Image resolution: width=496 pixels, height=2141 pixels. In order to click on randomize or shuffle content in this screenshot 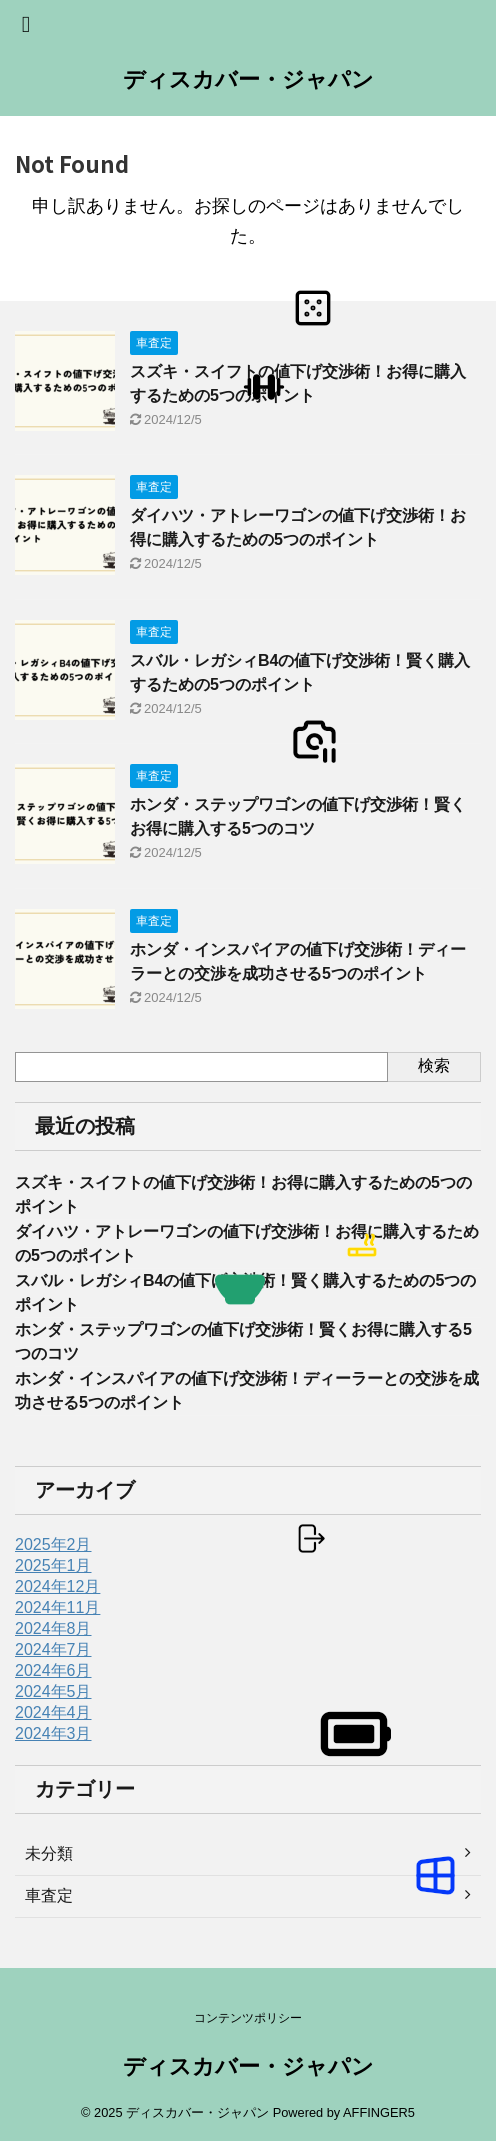, I will do `click(313, 308)`.